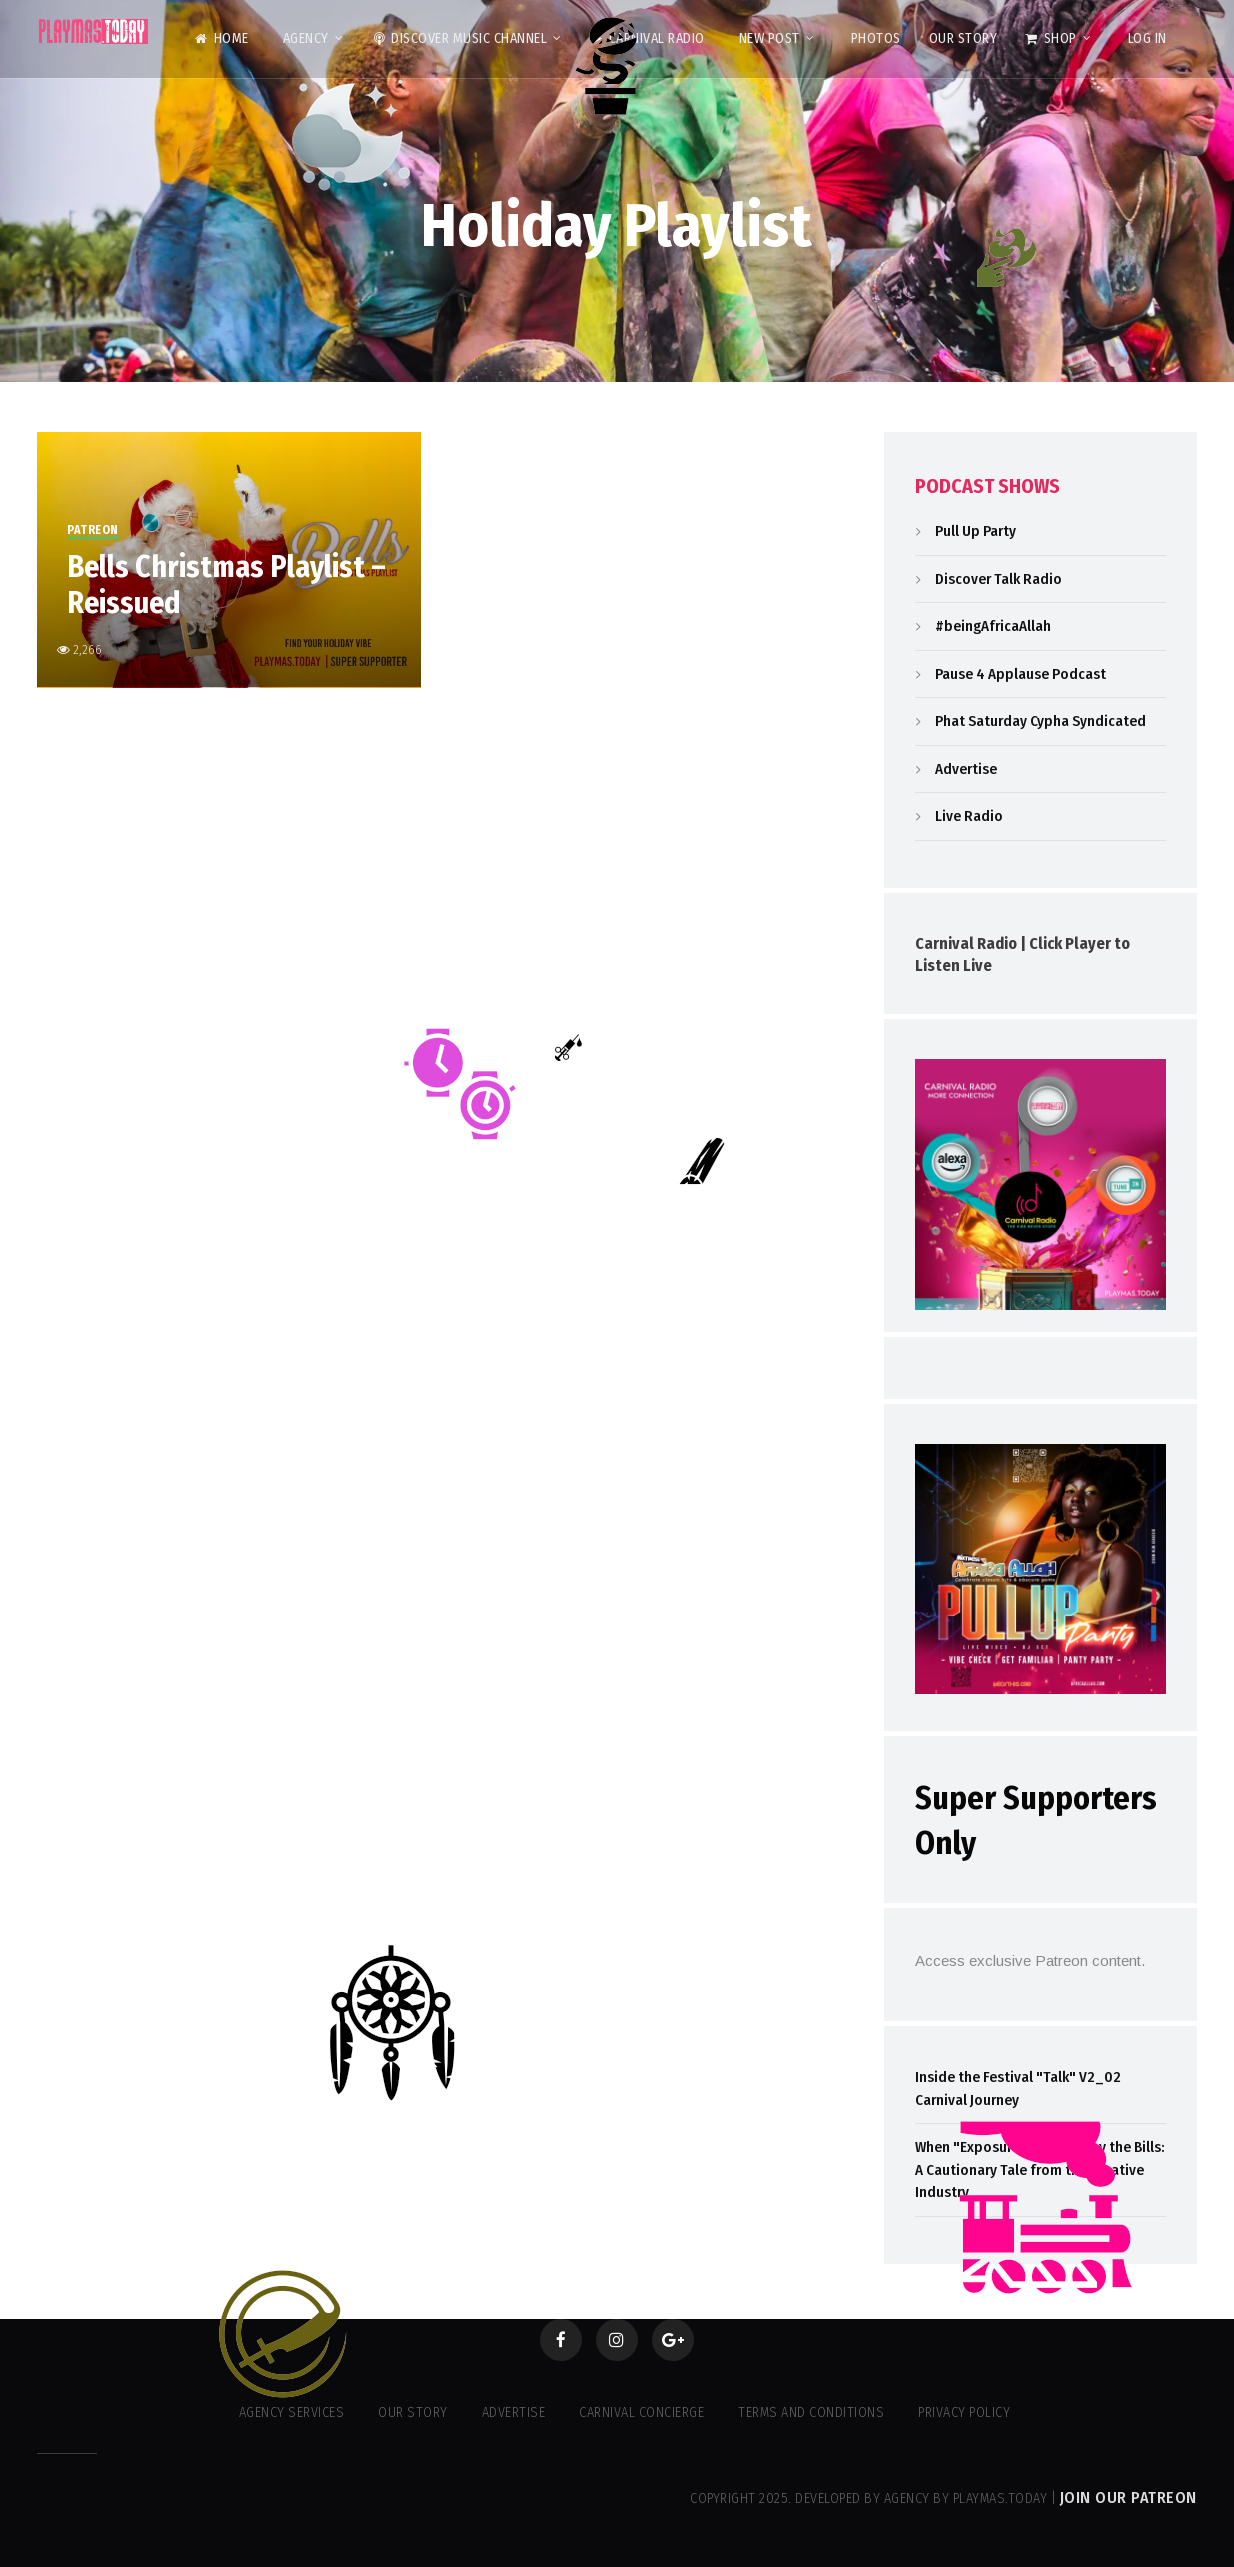 Image resolution: width=1234 pixels, height=2567 pixels. What do you see at coordinates (1006, 257) in the screenshot?
I see `indicates a "hot" or trending item` at bounding box center [1006, 257].